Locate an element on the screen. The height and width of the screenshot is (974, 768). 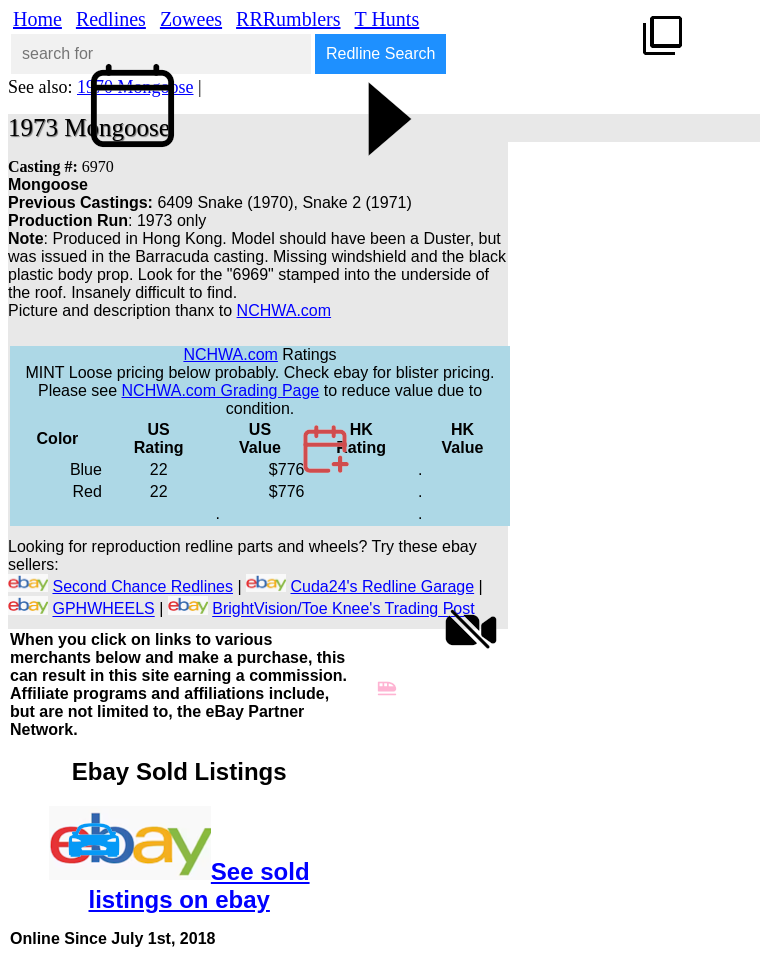
access sports car or vehicle settings is located at coordinates (94, 840).